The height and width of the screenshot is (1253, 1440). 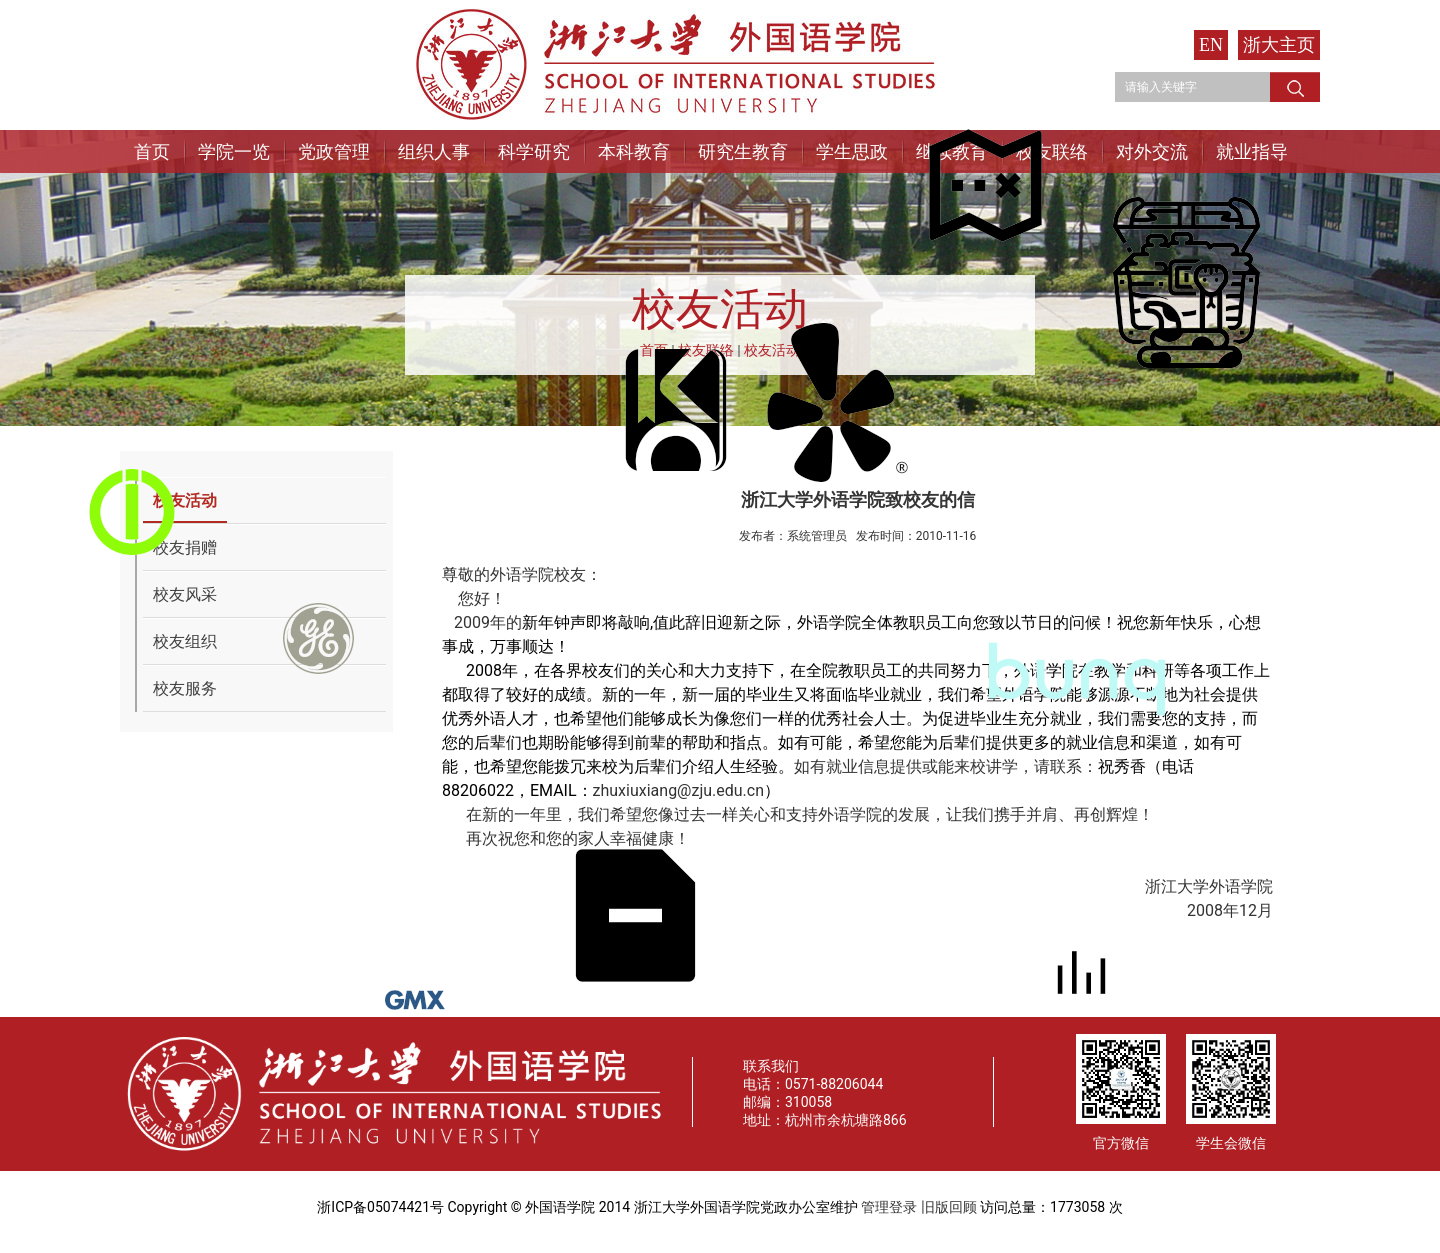 What do you see at coordinates (318, 638) in the screenshot?
I see `General Electric company logo` at bounding box center [318, 638].